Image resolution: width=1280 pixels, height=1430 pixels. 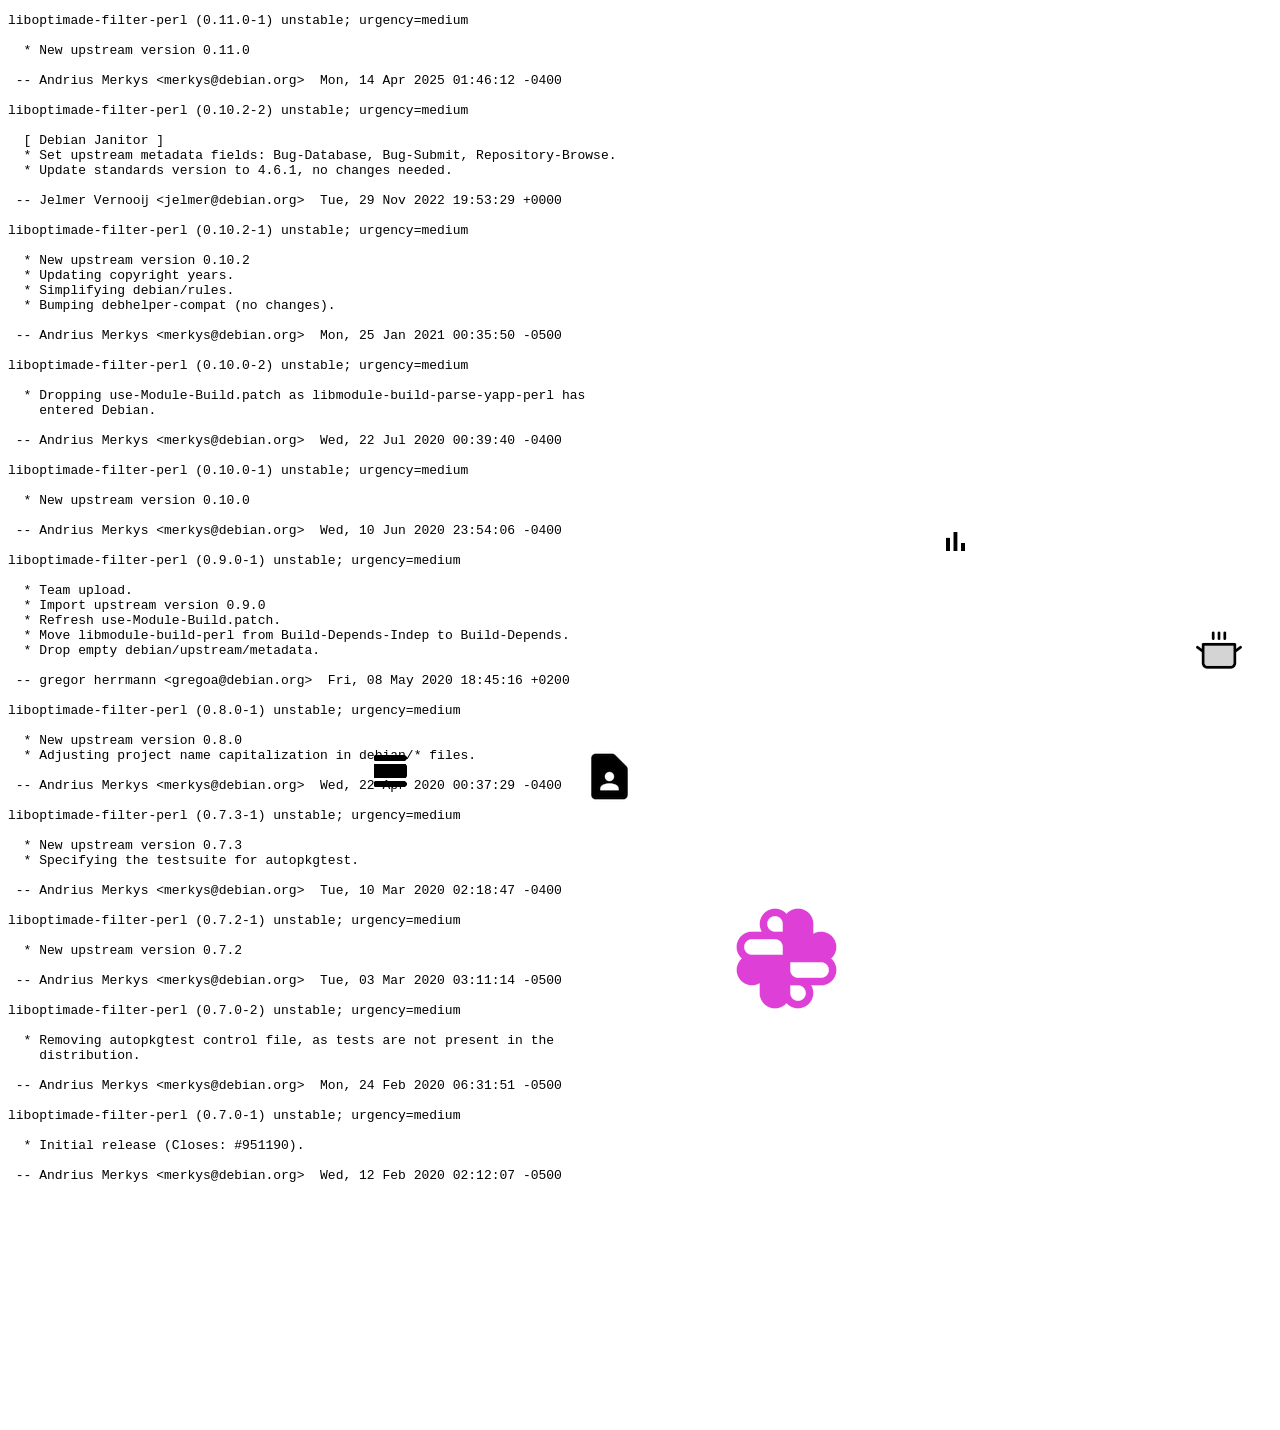 What do you see at coordinates (391, 771) in the screenshot?
I see `switch to day view in calendar` at bounding box center [391, 771].